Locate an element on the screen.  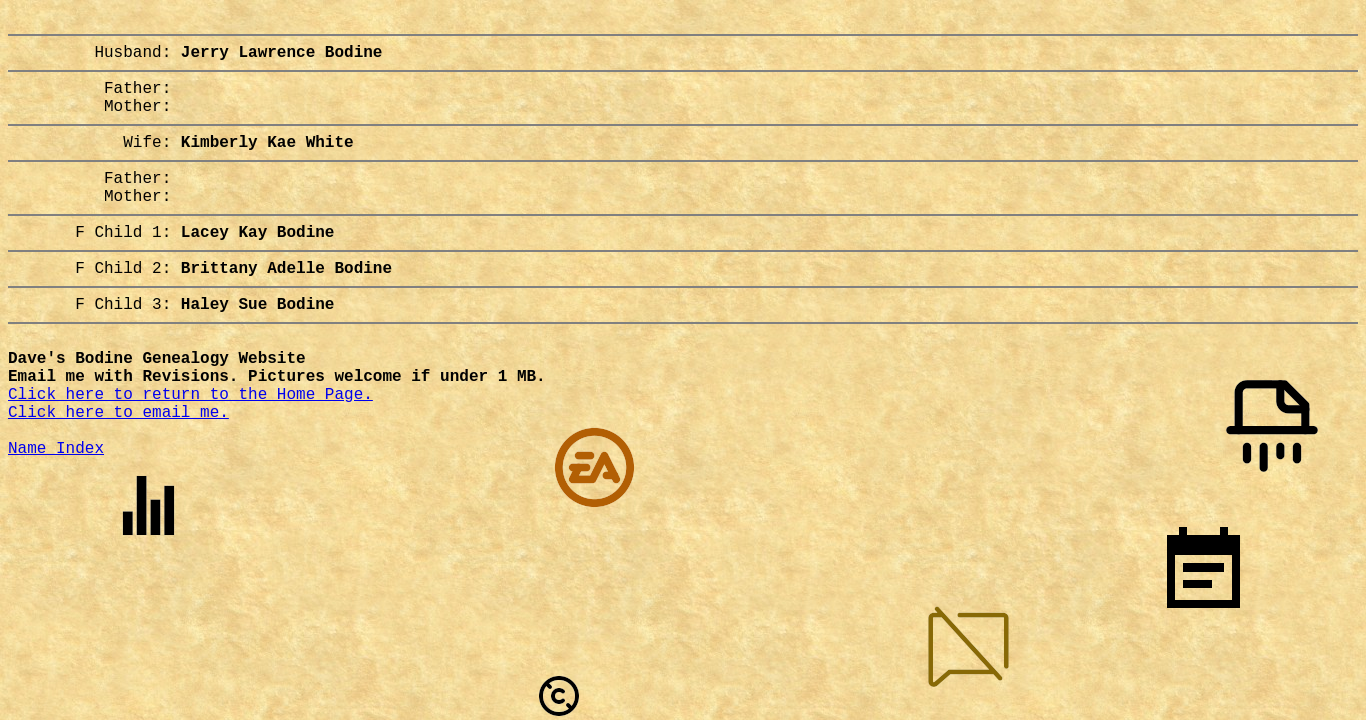
view statistics and analytics is located at coordinates (148, 505).